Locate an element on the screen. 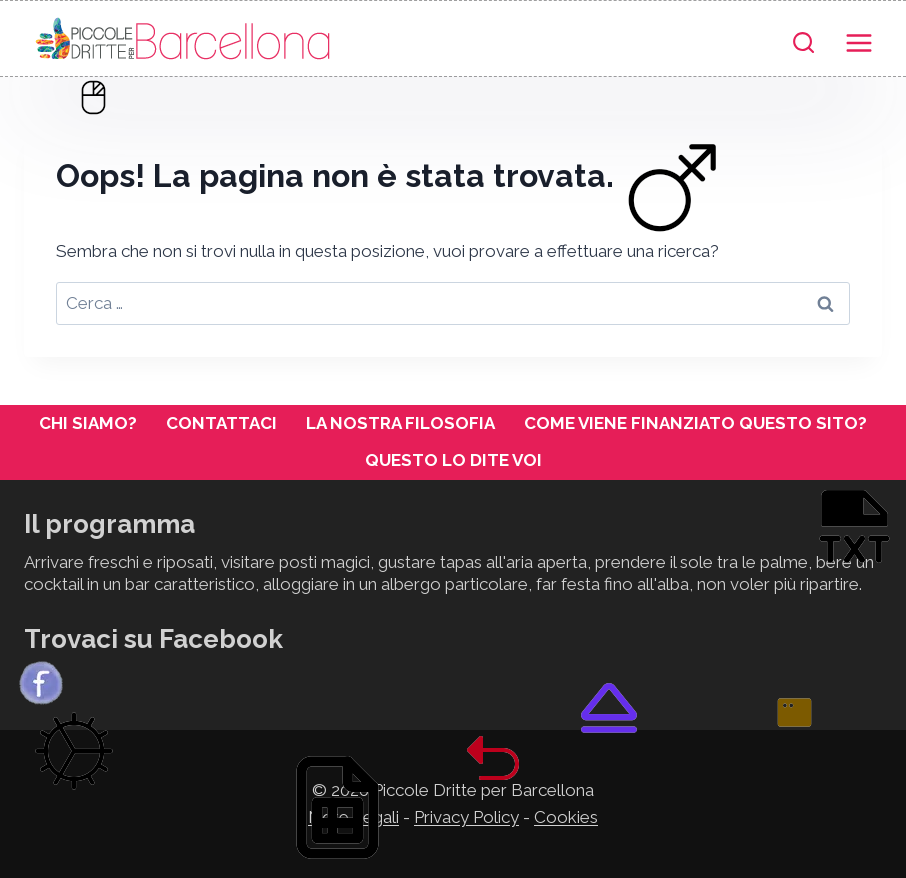  undo previous action is located at coordinates (493, 760).